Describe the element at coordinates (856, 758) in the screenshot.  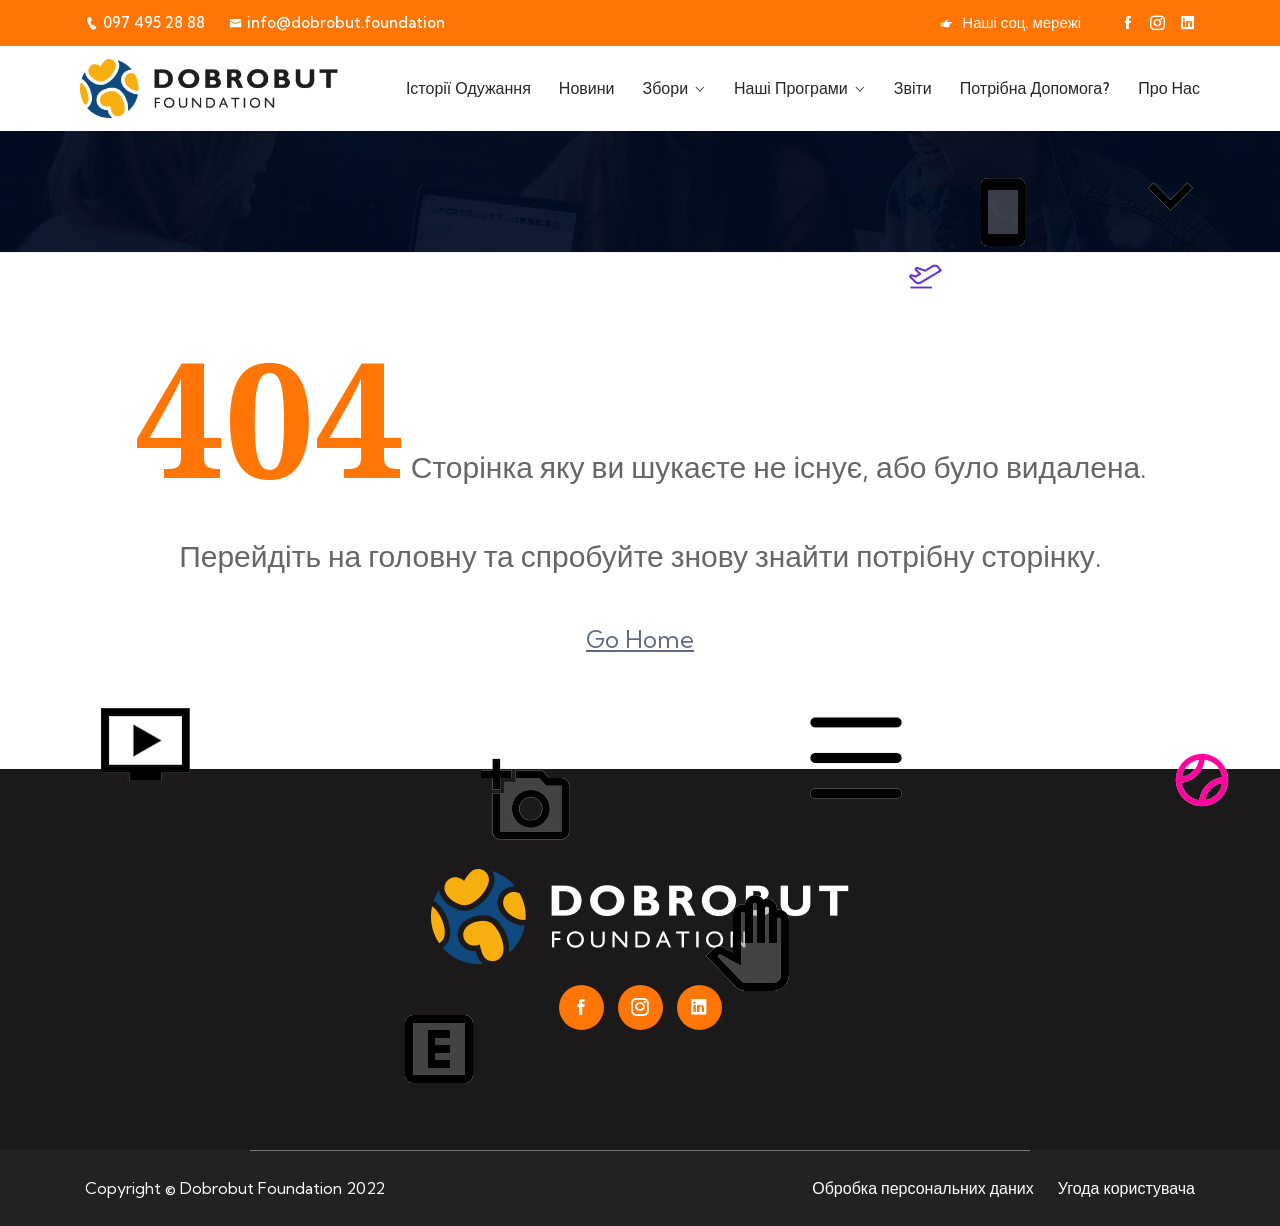
I see `open navigation menu` at that location.